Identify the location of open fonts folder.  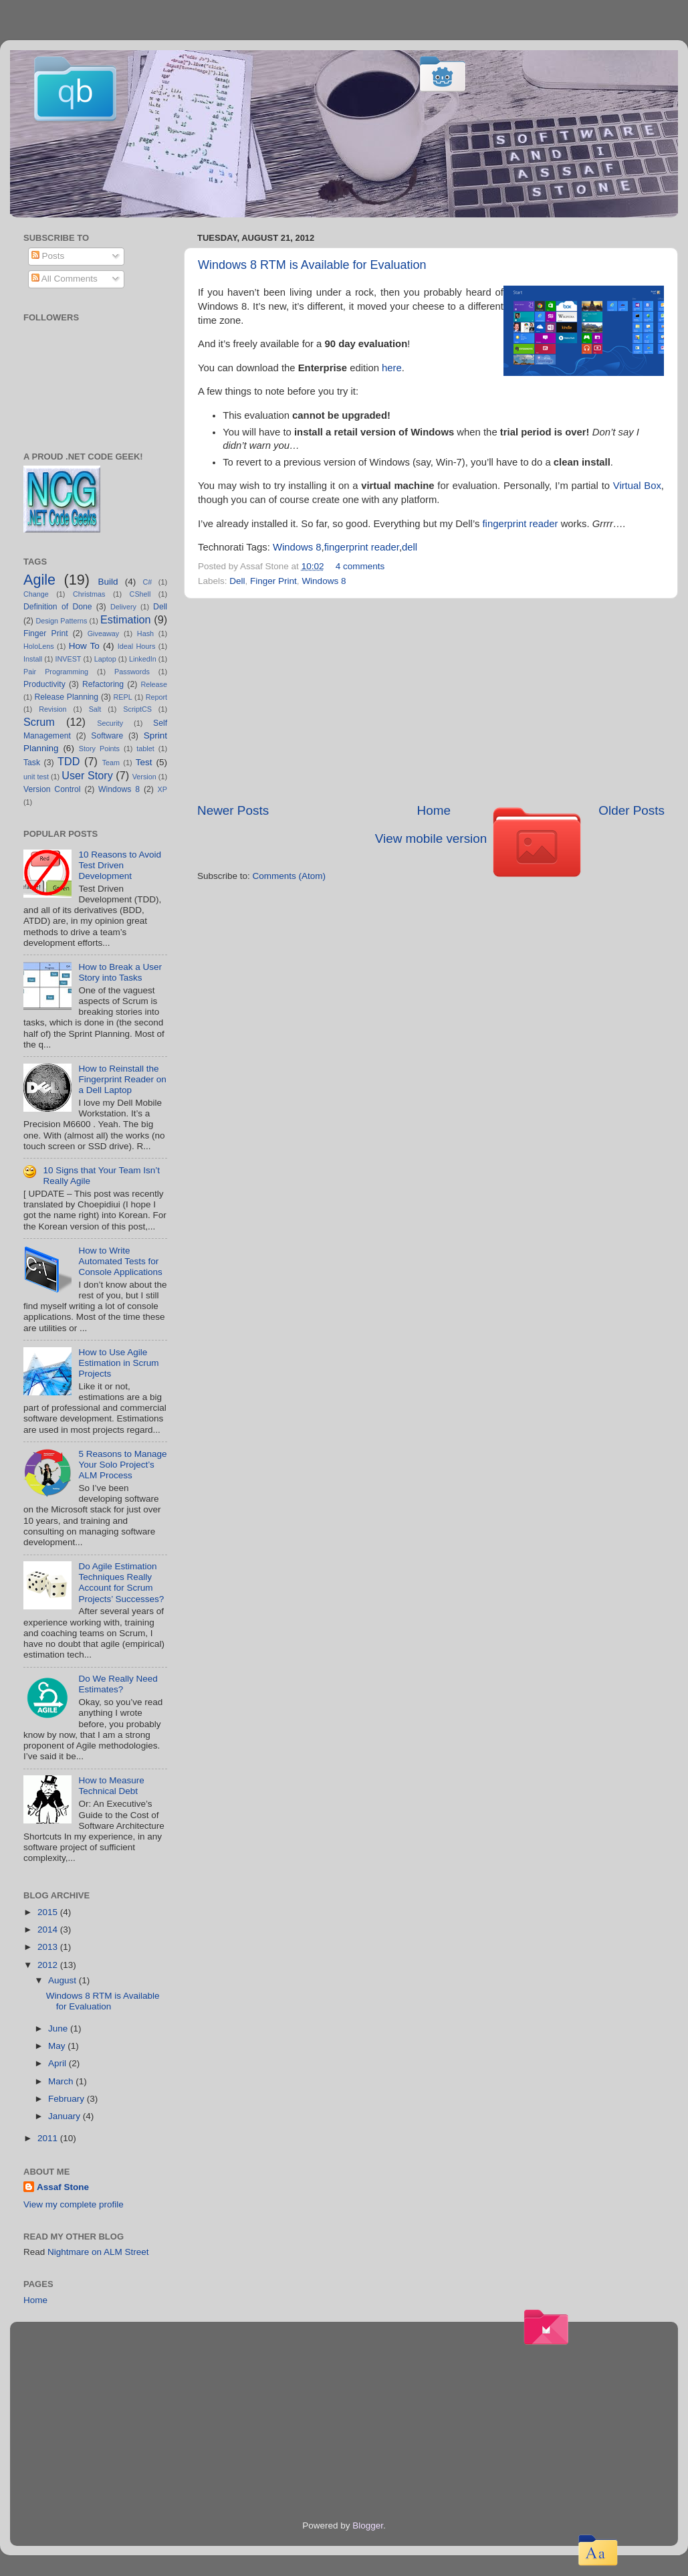
(598, 2551).